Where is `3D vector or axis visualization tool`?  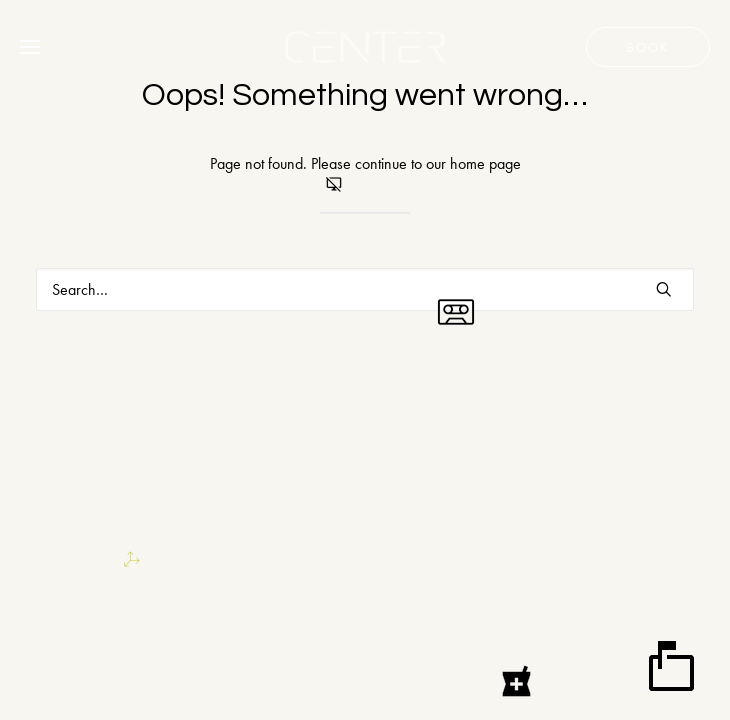
3D vector or axis visualization tool is located at coordinates (131, 560).